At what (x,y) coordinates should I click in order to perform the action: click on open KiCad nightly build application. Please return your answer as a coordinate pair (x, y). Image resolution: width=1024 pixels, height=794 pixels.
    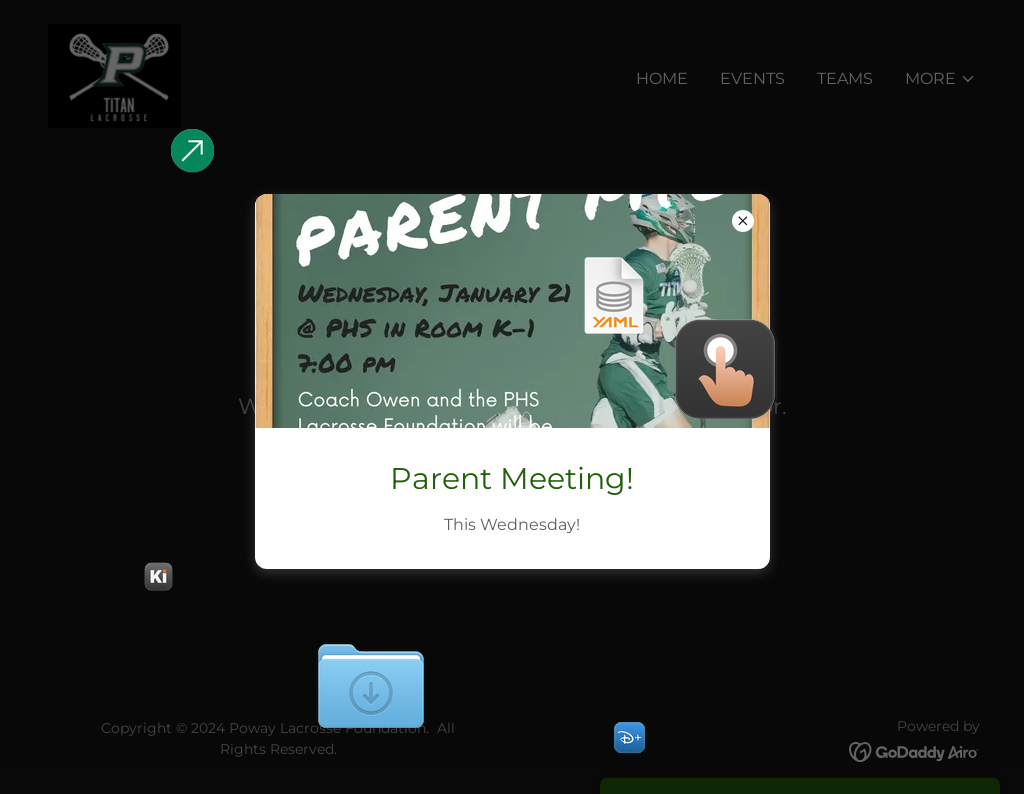
    Looking at the image, I should click on (158, 576).